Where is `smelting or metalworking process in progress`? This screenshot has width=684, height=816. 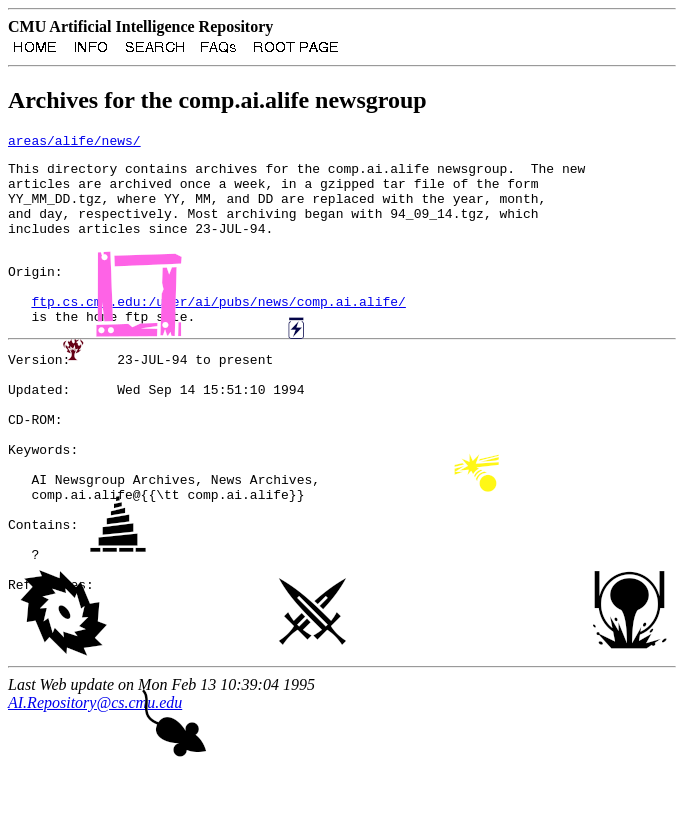
smelting or metalworking process in progress is located at coordinates (629, 609).